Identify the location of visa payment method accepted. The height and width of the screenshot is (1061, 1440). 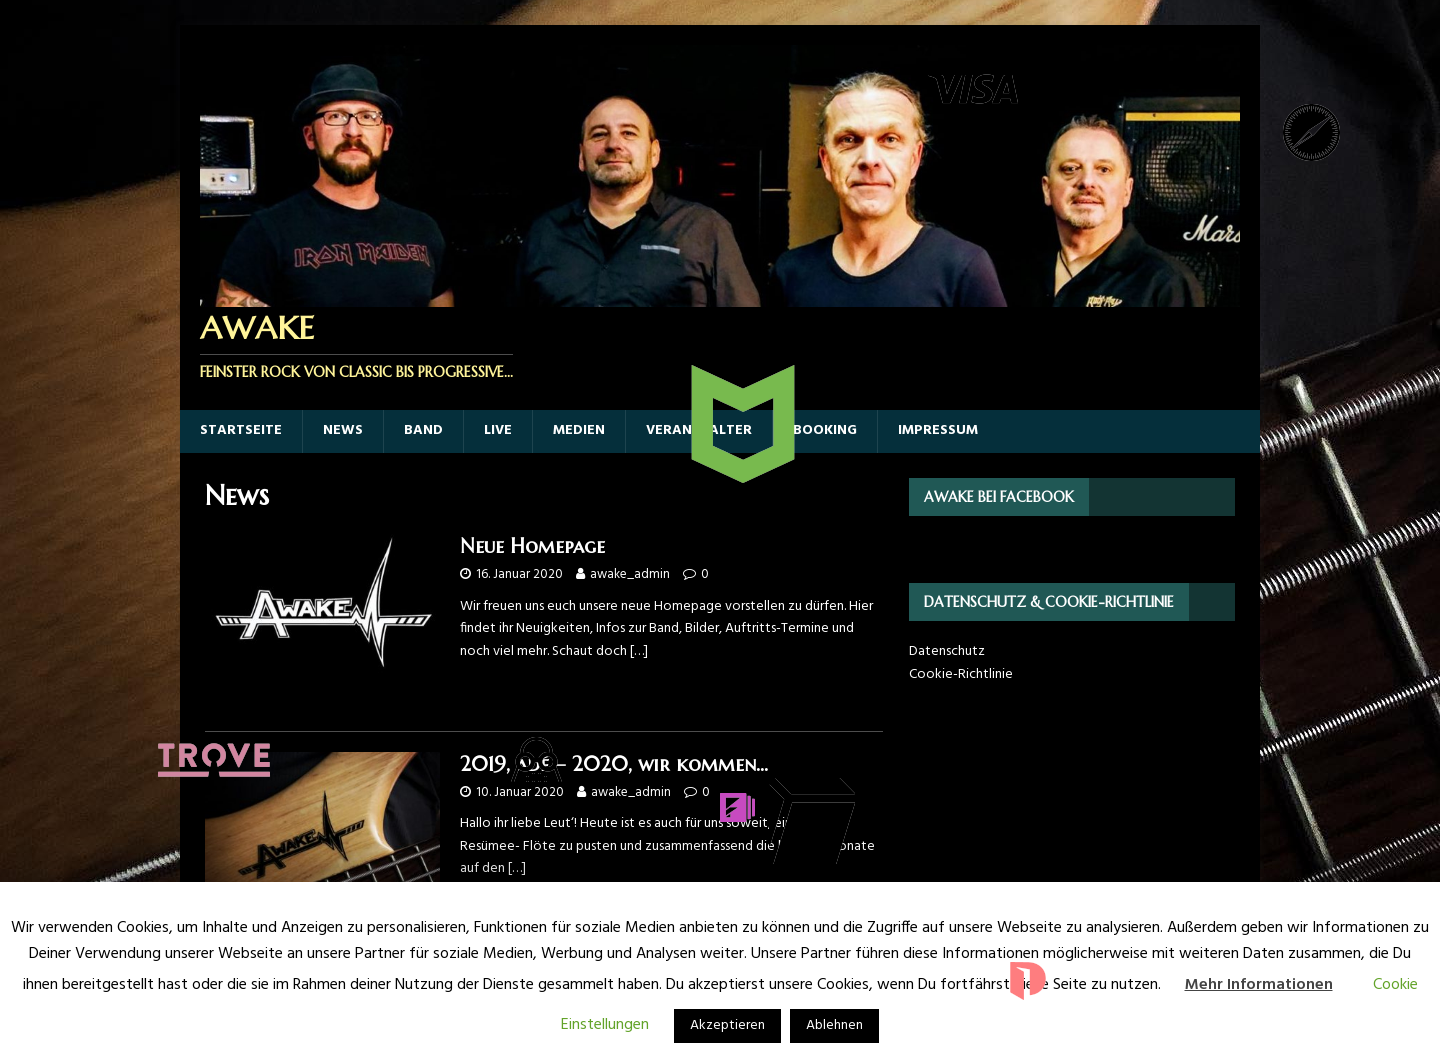
(973, 89).